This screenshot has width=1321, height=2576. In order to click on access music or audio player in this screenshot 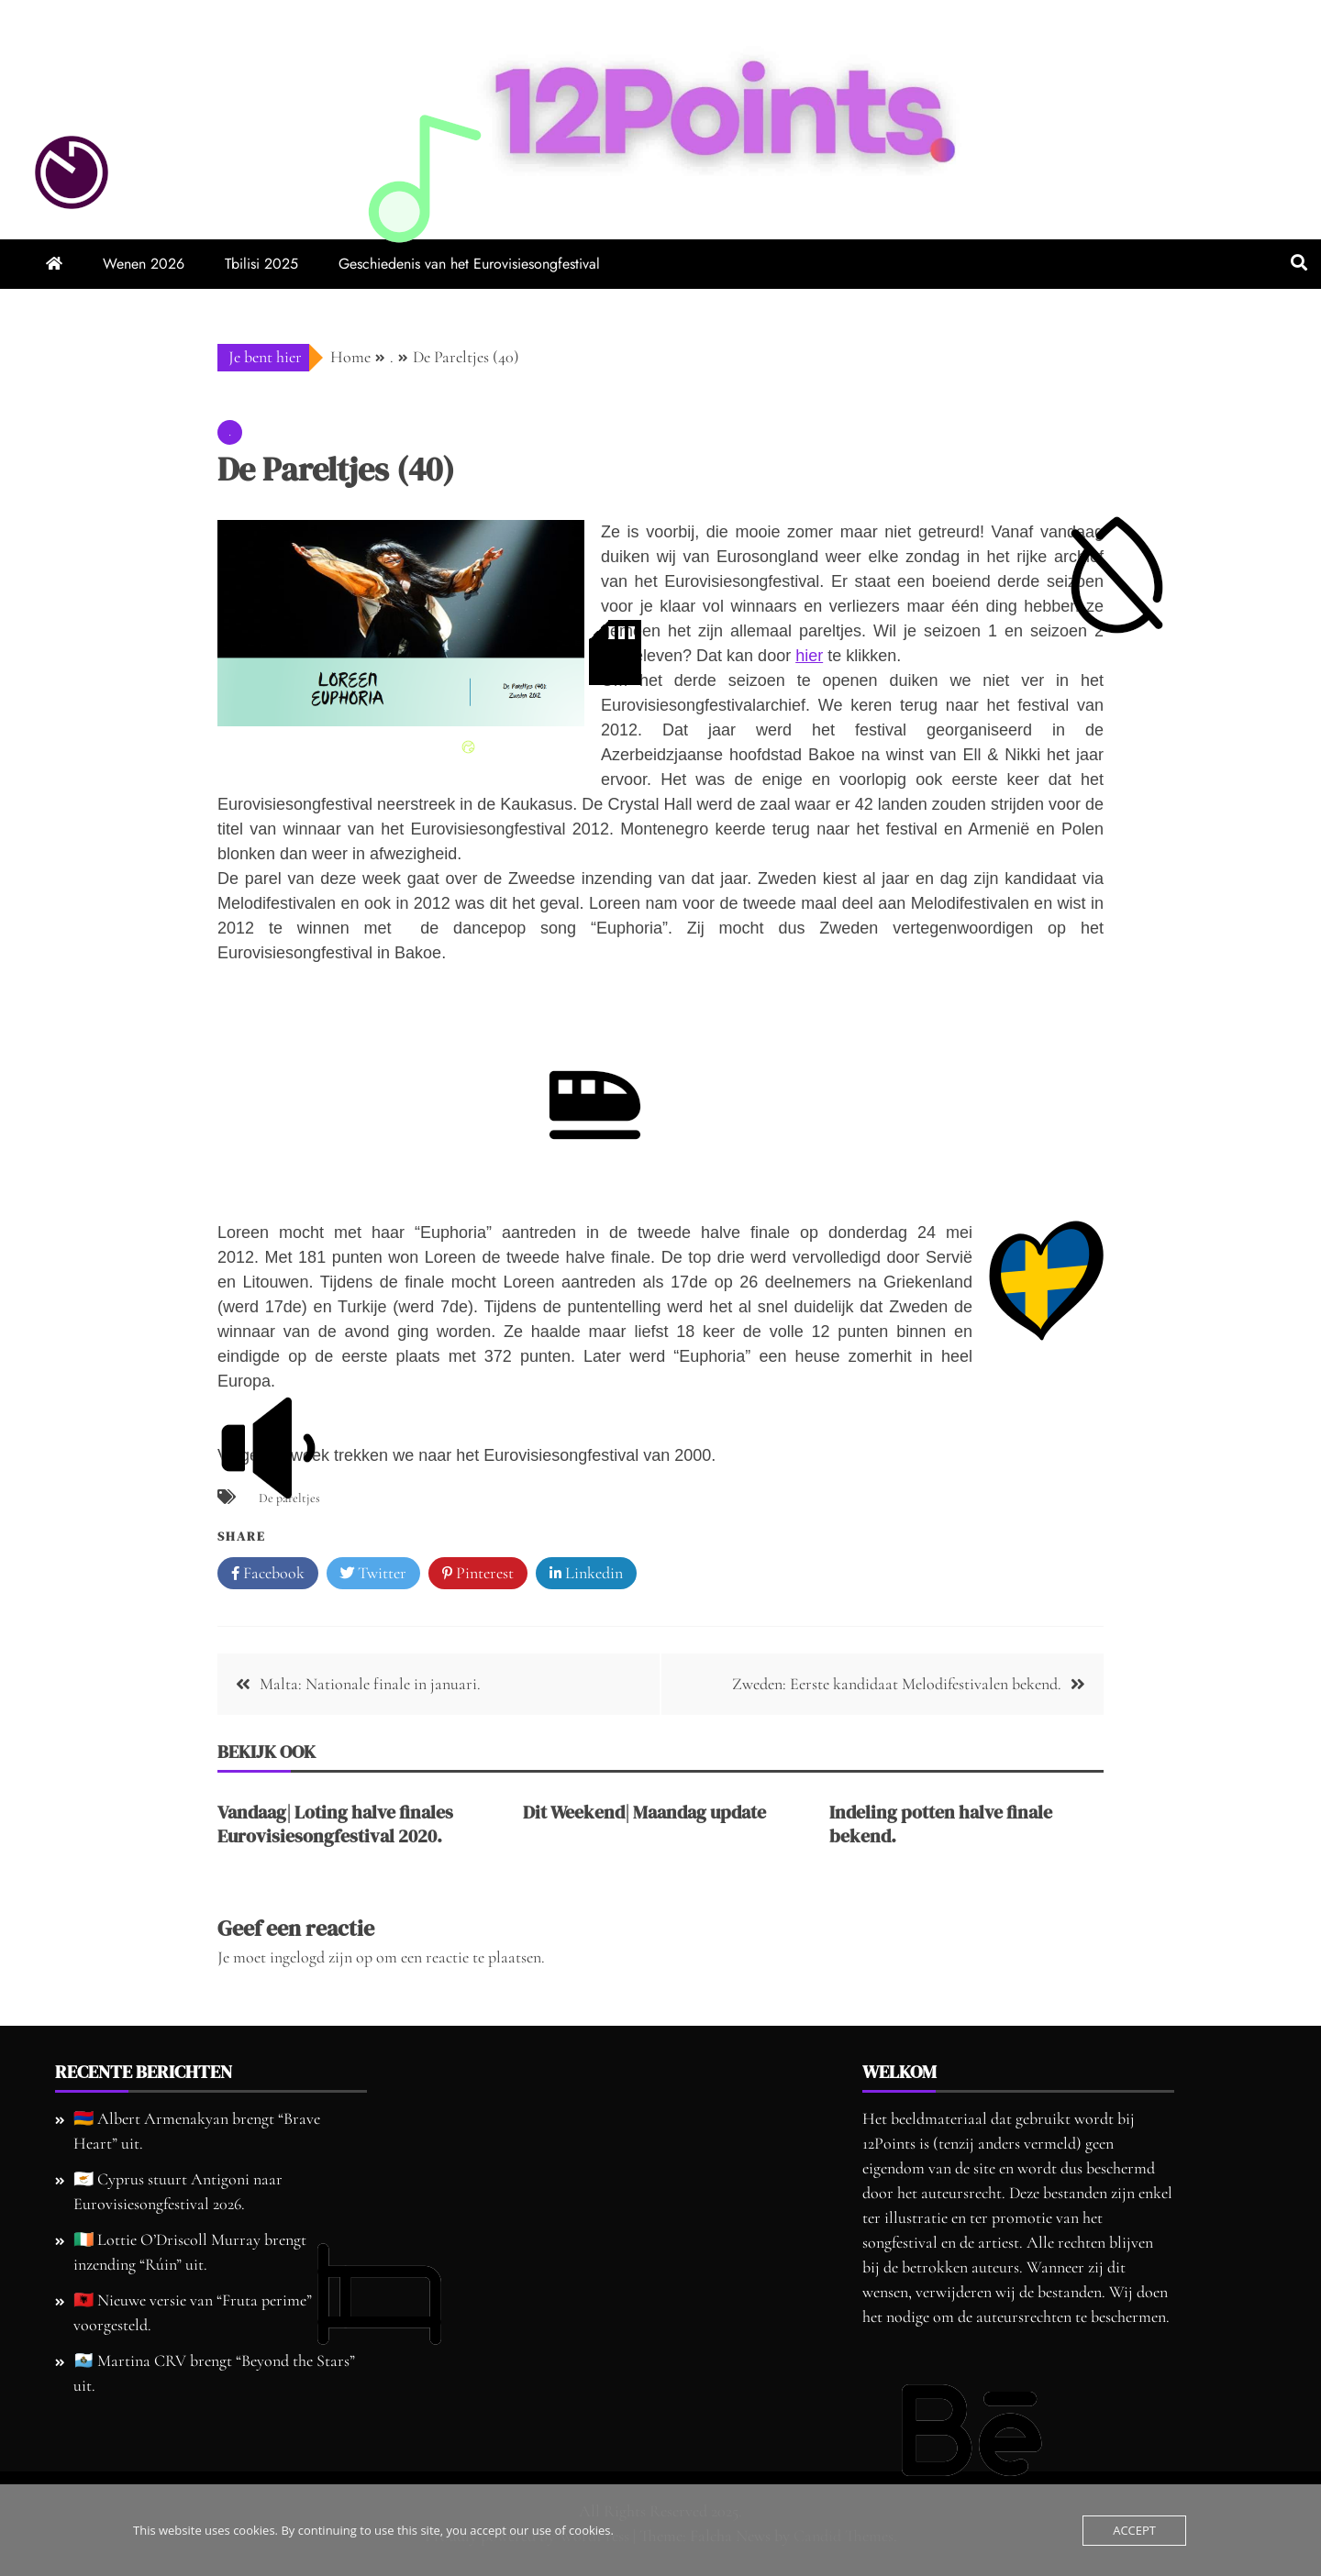, I will do `click(425, 176)`.